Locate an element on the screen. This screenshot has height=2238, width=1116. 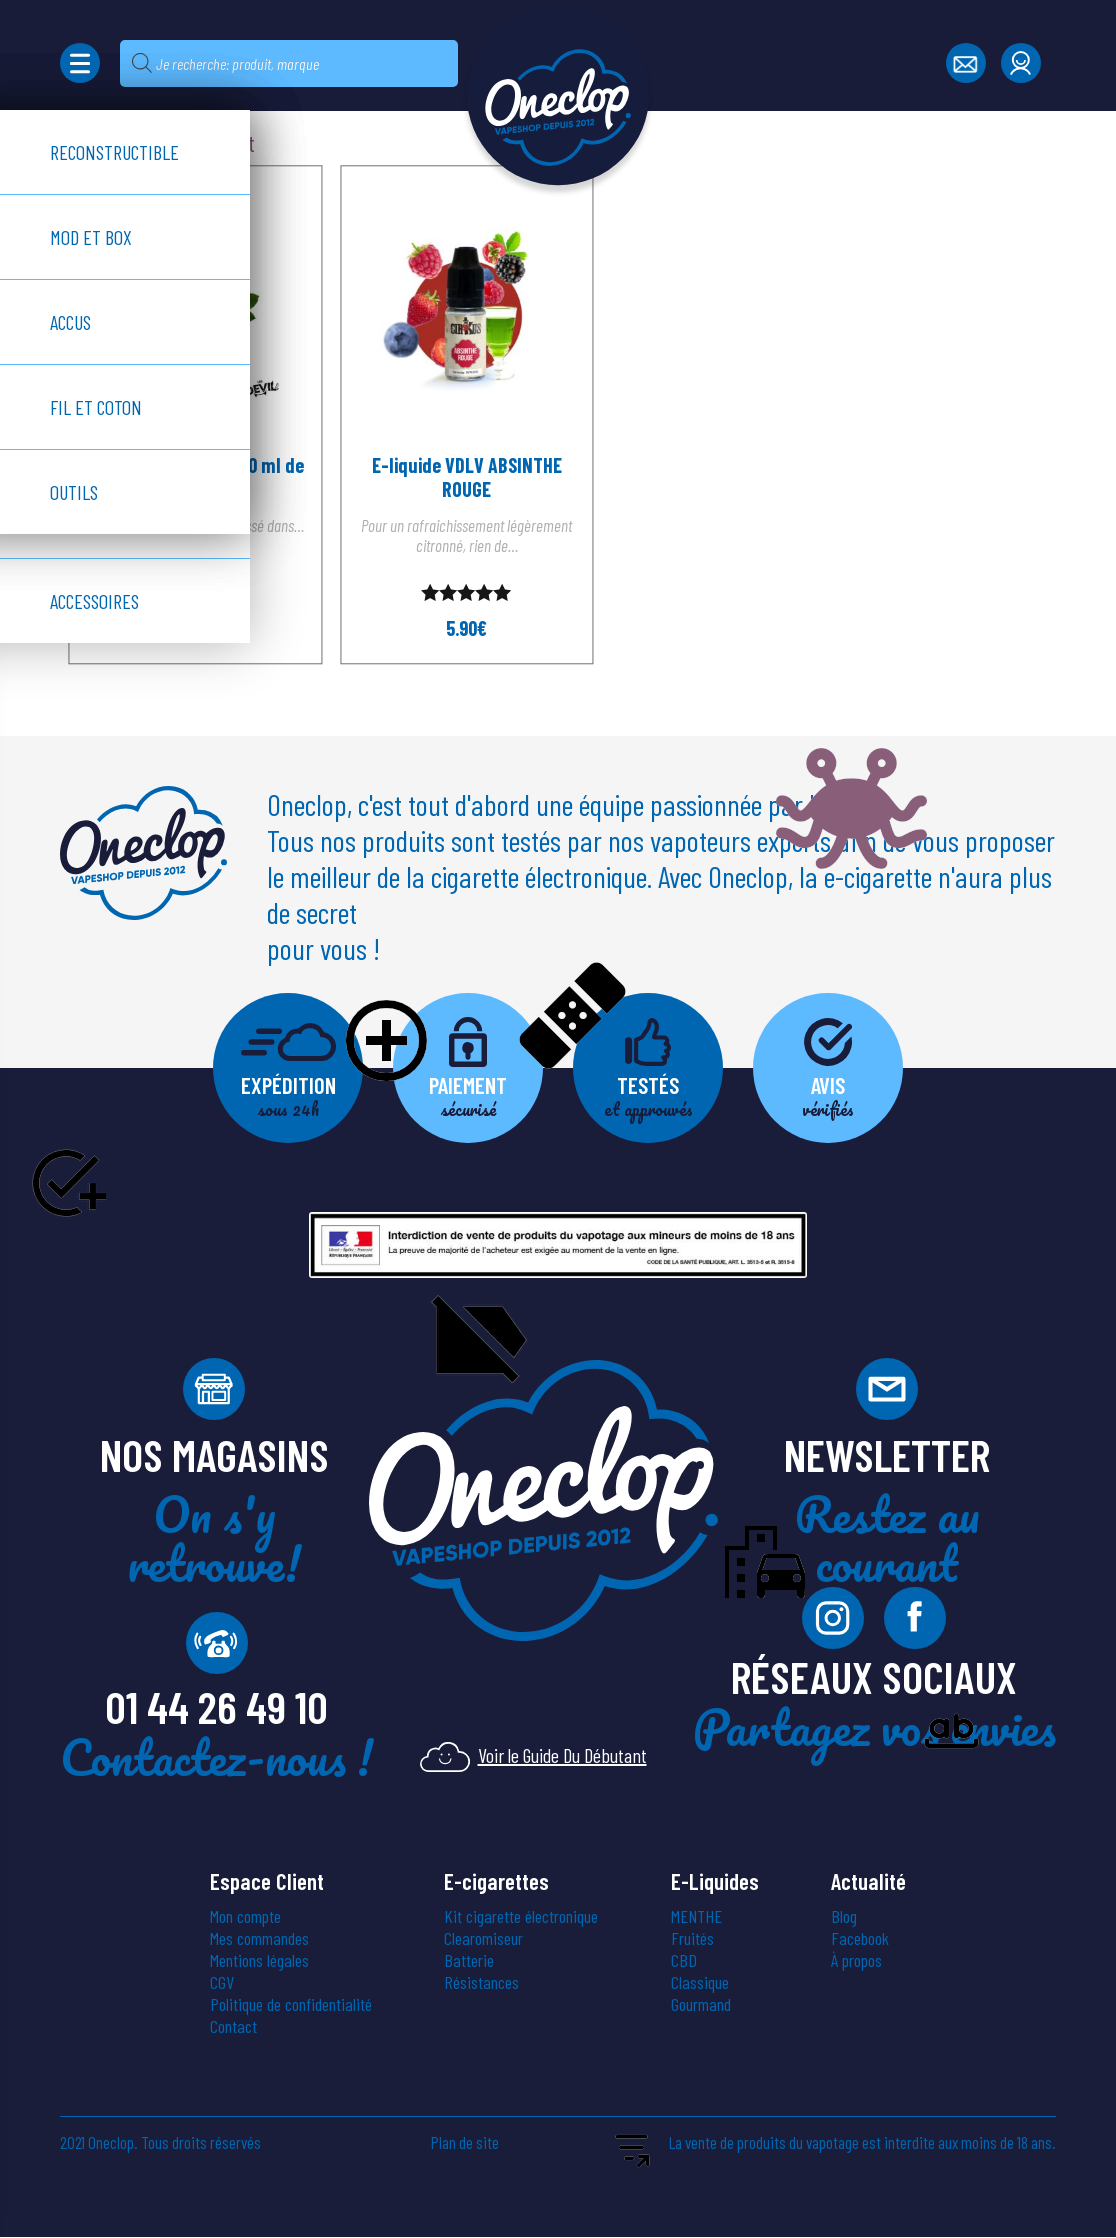
add a new task to your list is located at coordinates (66, 1183).